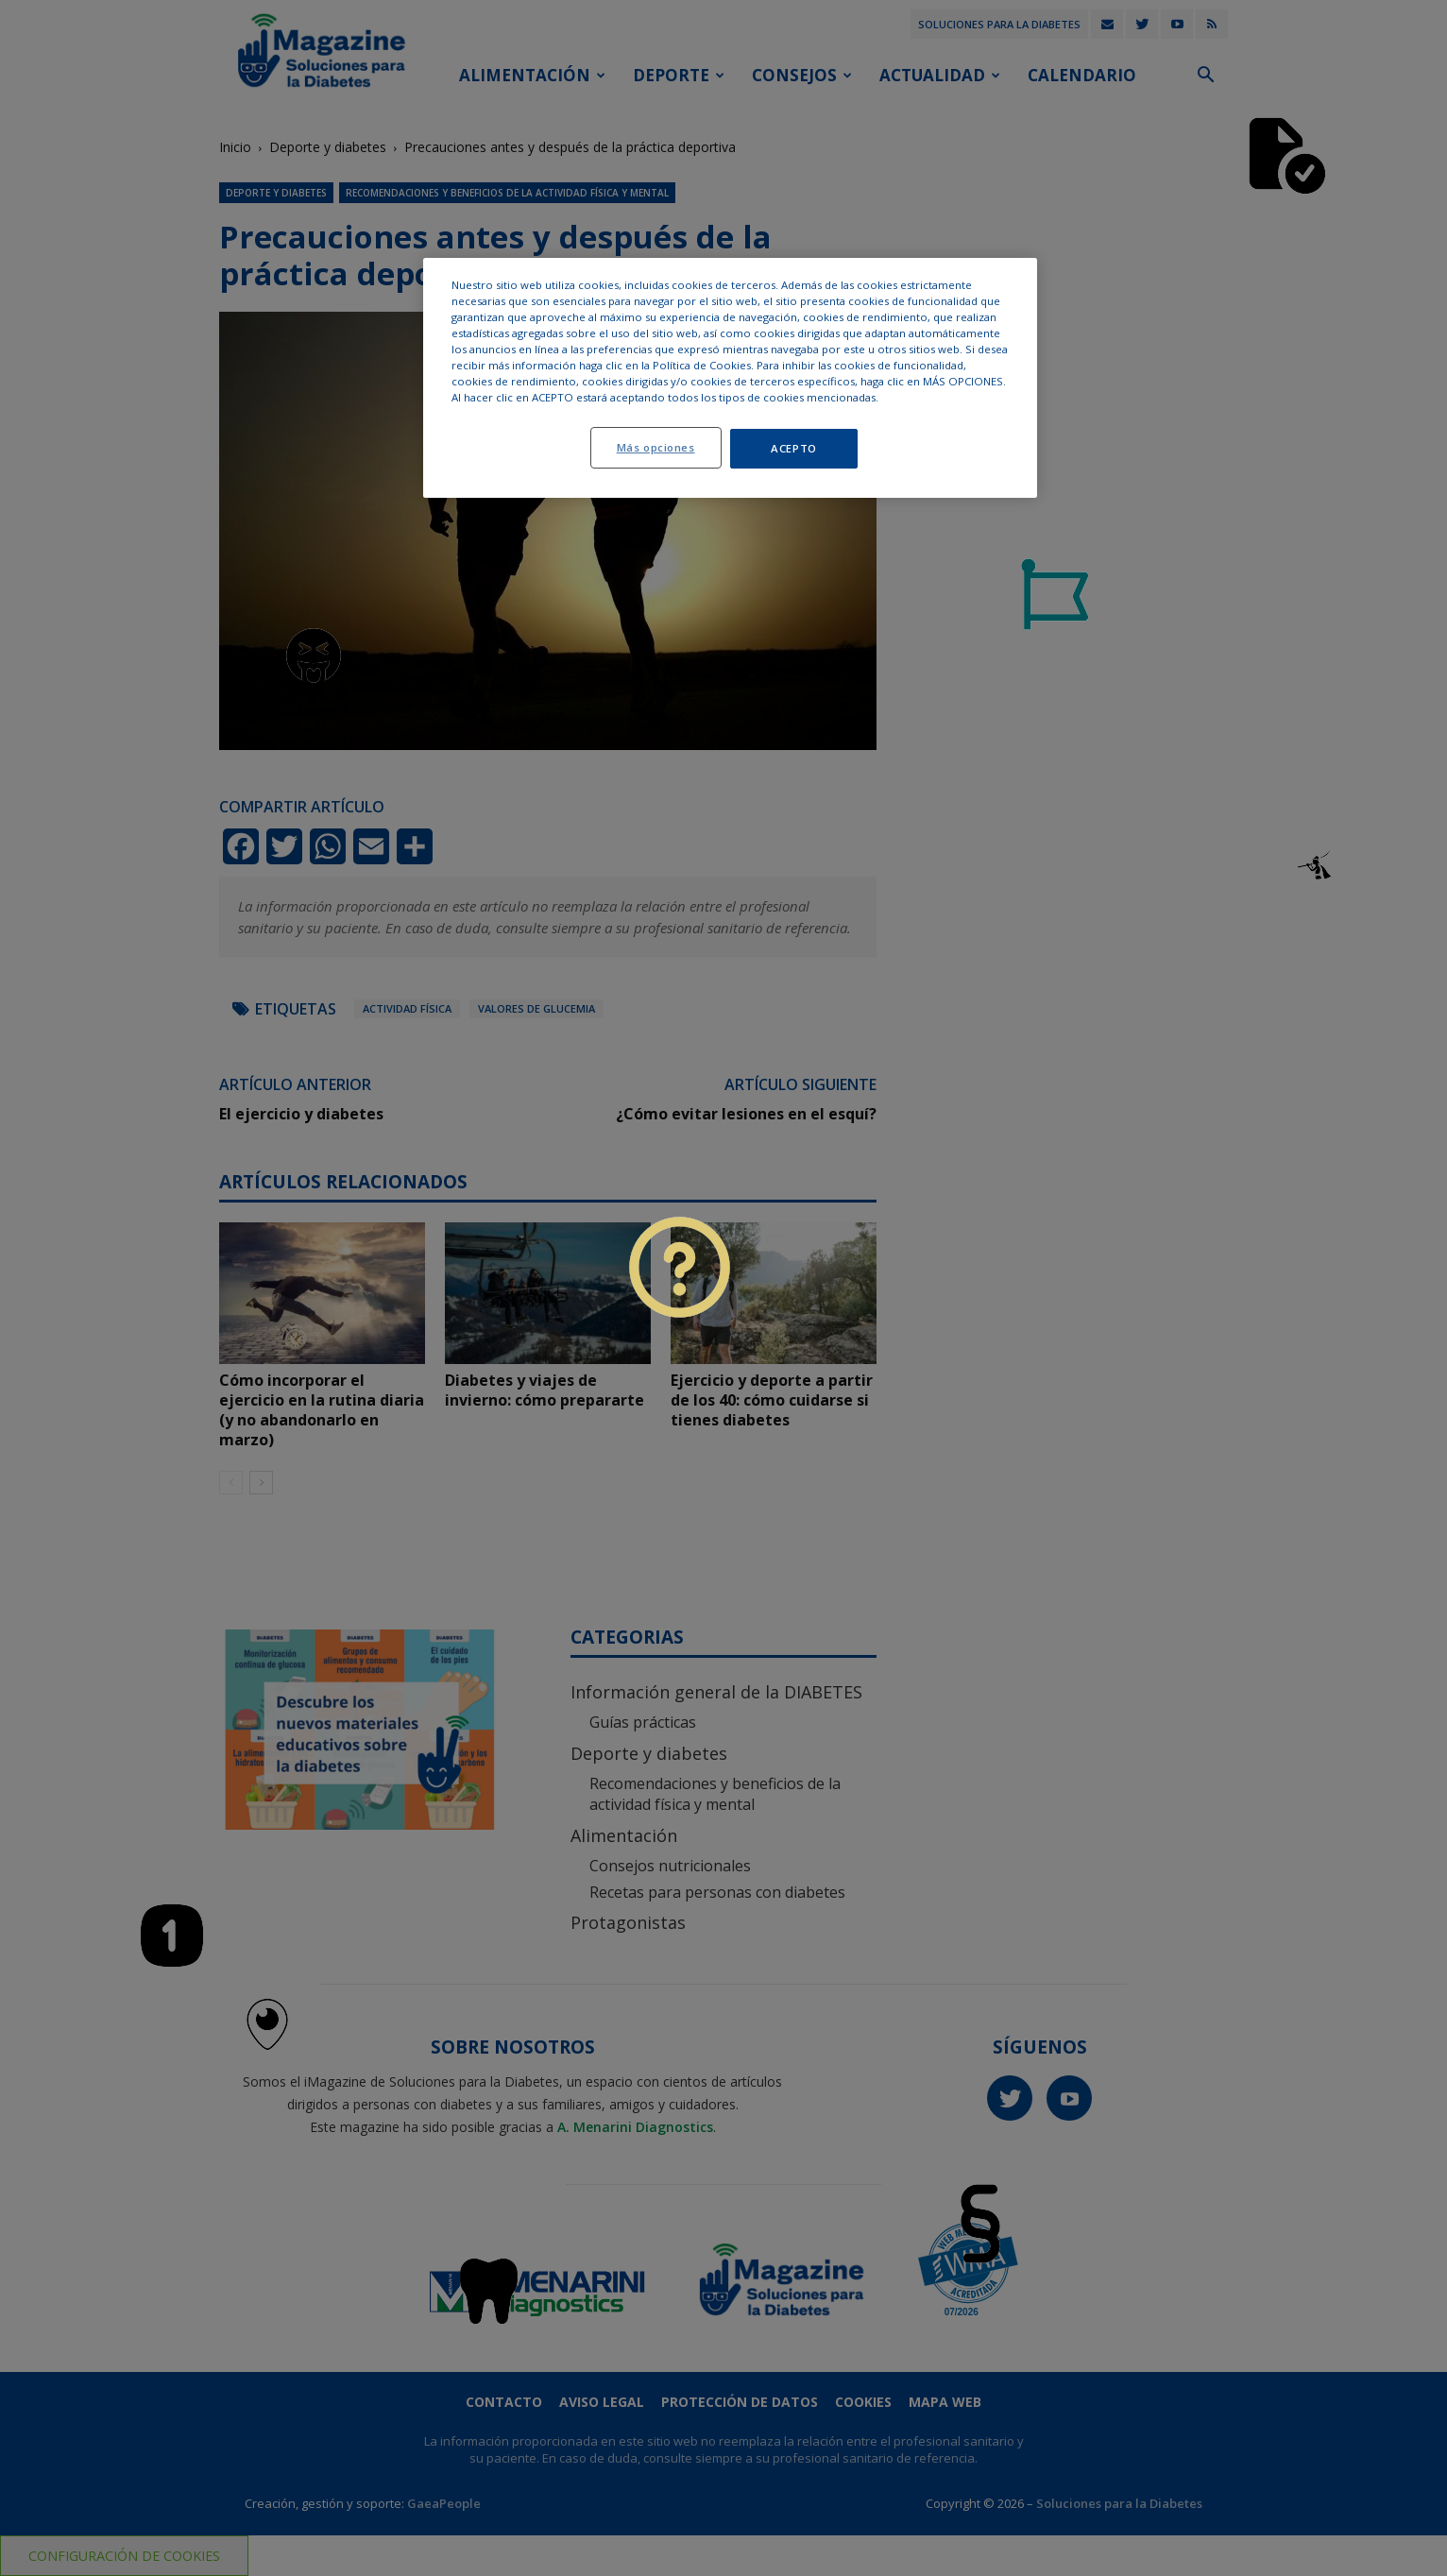 Image resolution: width=1447 pixels, height=2576 pixels. What do you see at coordinates (314, 656) in the screenshot?
I see `insert a silly or playful emoji reaction` at bounding box center [314, 656].